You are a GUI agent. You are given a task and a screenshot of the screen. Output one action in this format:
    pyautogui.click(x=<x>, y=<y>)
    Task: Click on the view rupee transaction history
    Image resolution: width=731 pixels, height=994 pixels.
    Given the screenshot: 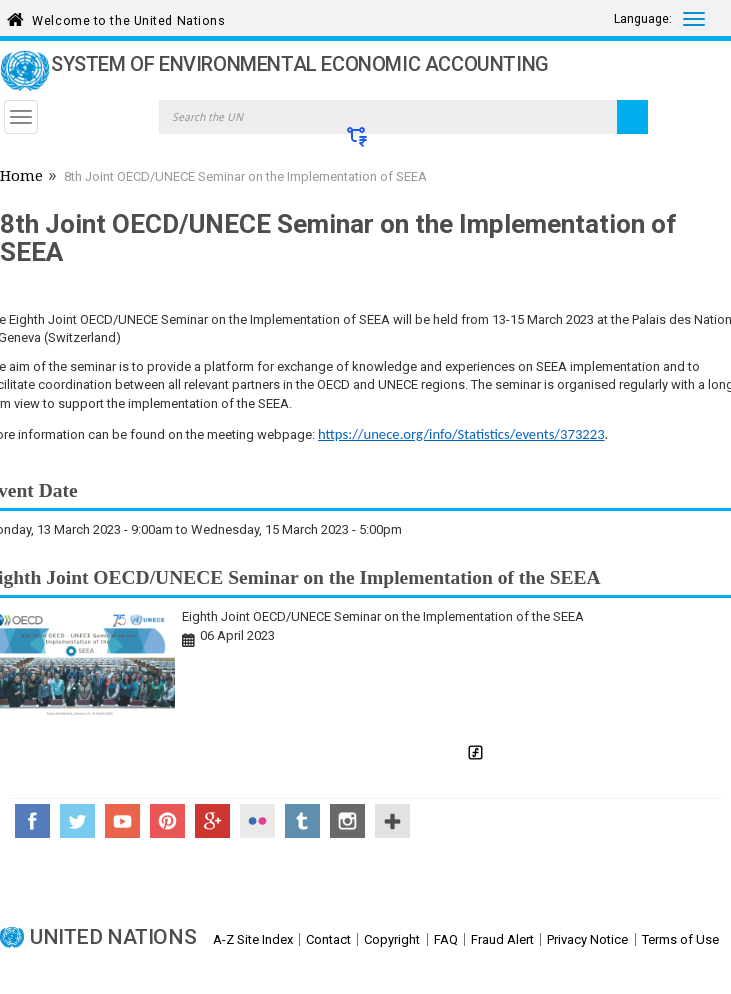 What is the action you would take?
    pyautogui.click(x=357, y=137)
    